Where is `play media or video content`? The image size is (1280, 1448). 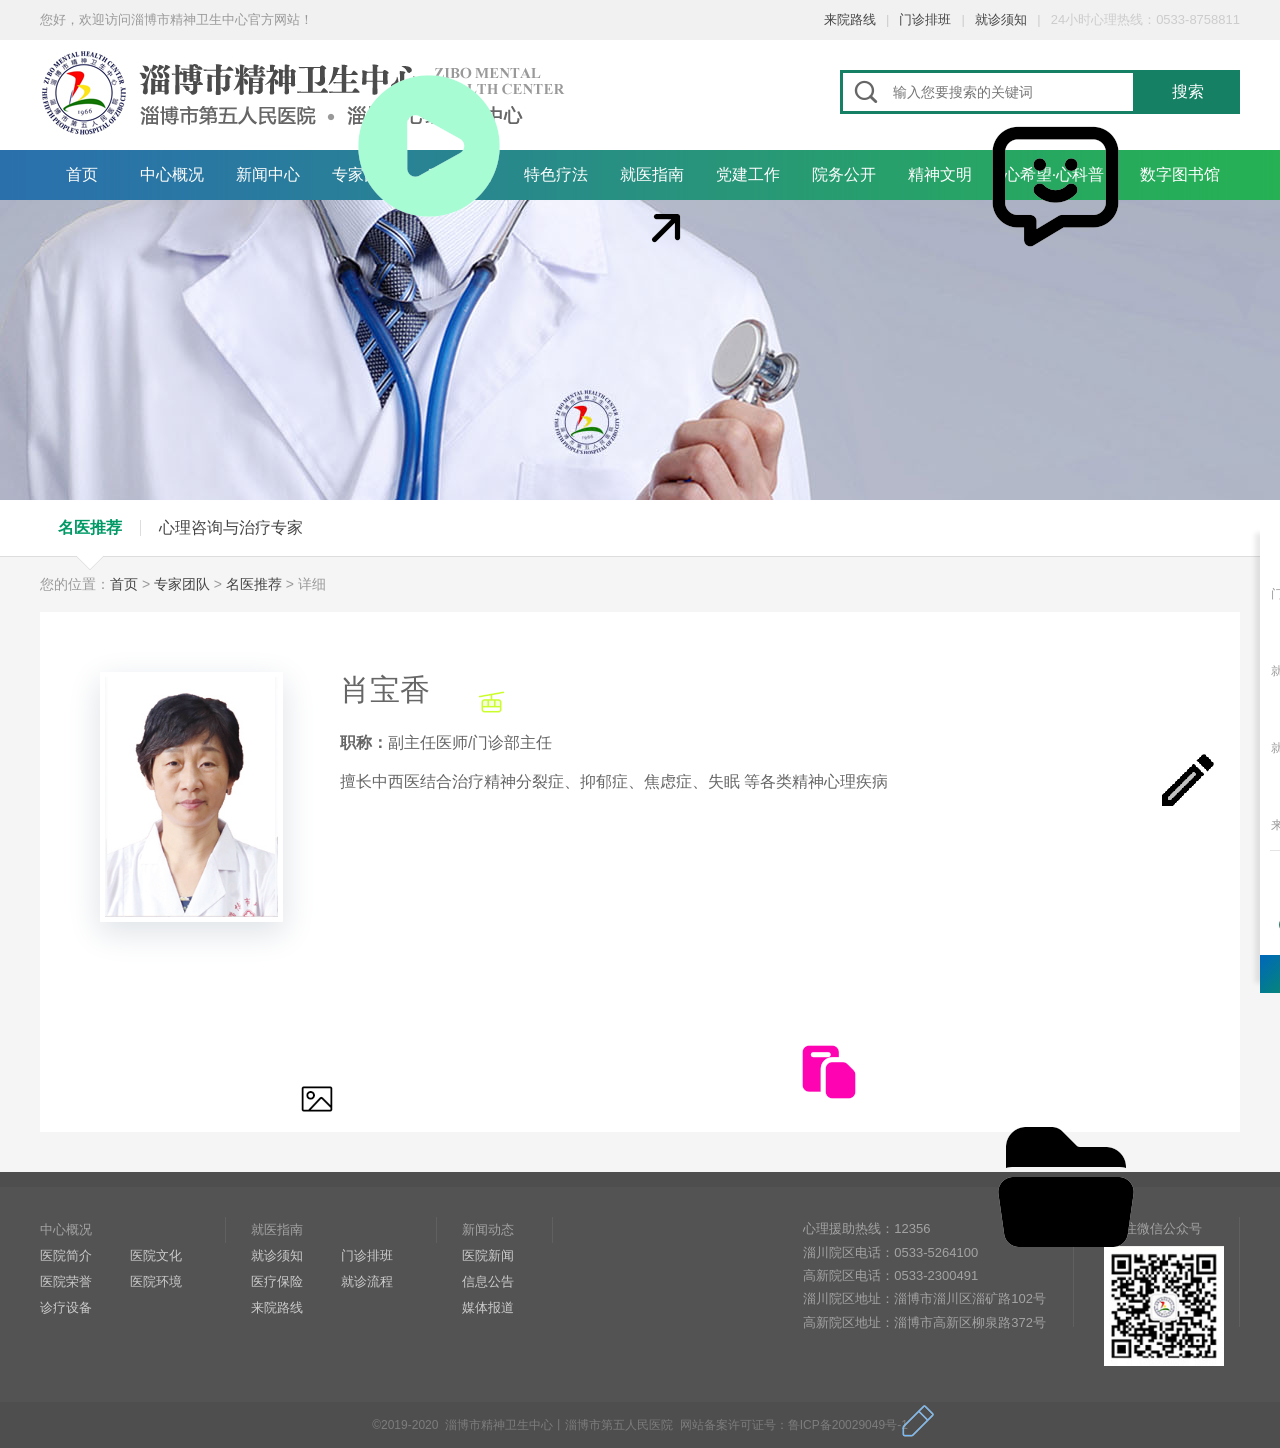
play media or video content is located at coordinates (429, 146).